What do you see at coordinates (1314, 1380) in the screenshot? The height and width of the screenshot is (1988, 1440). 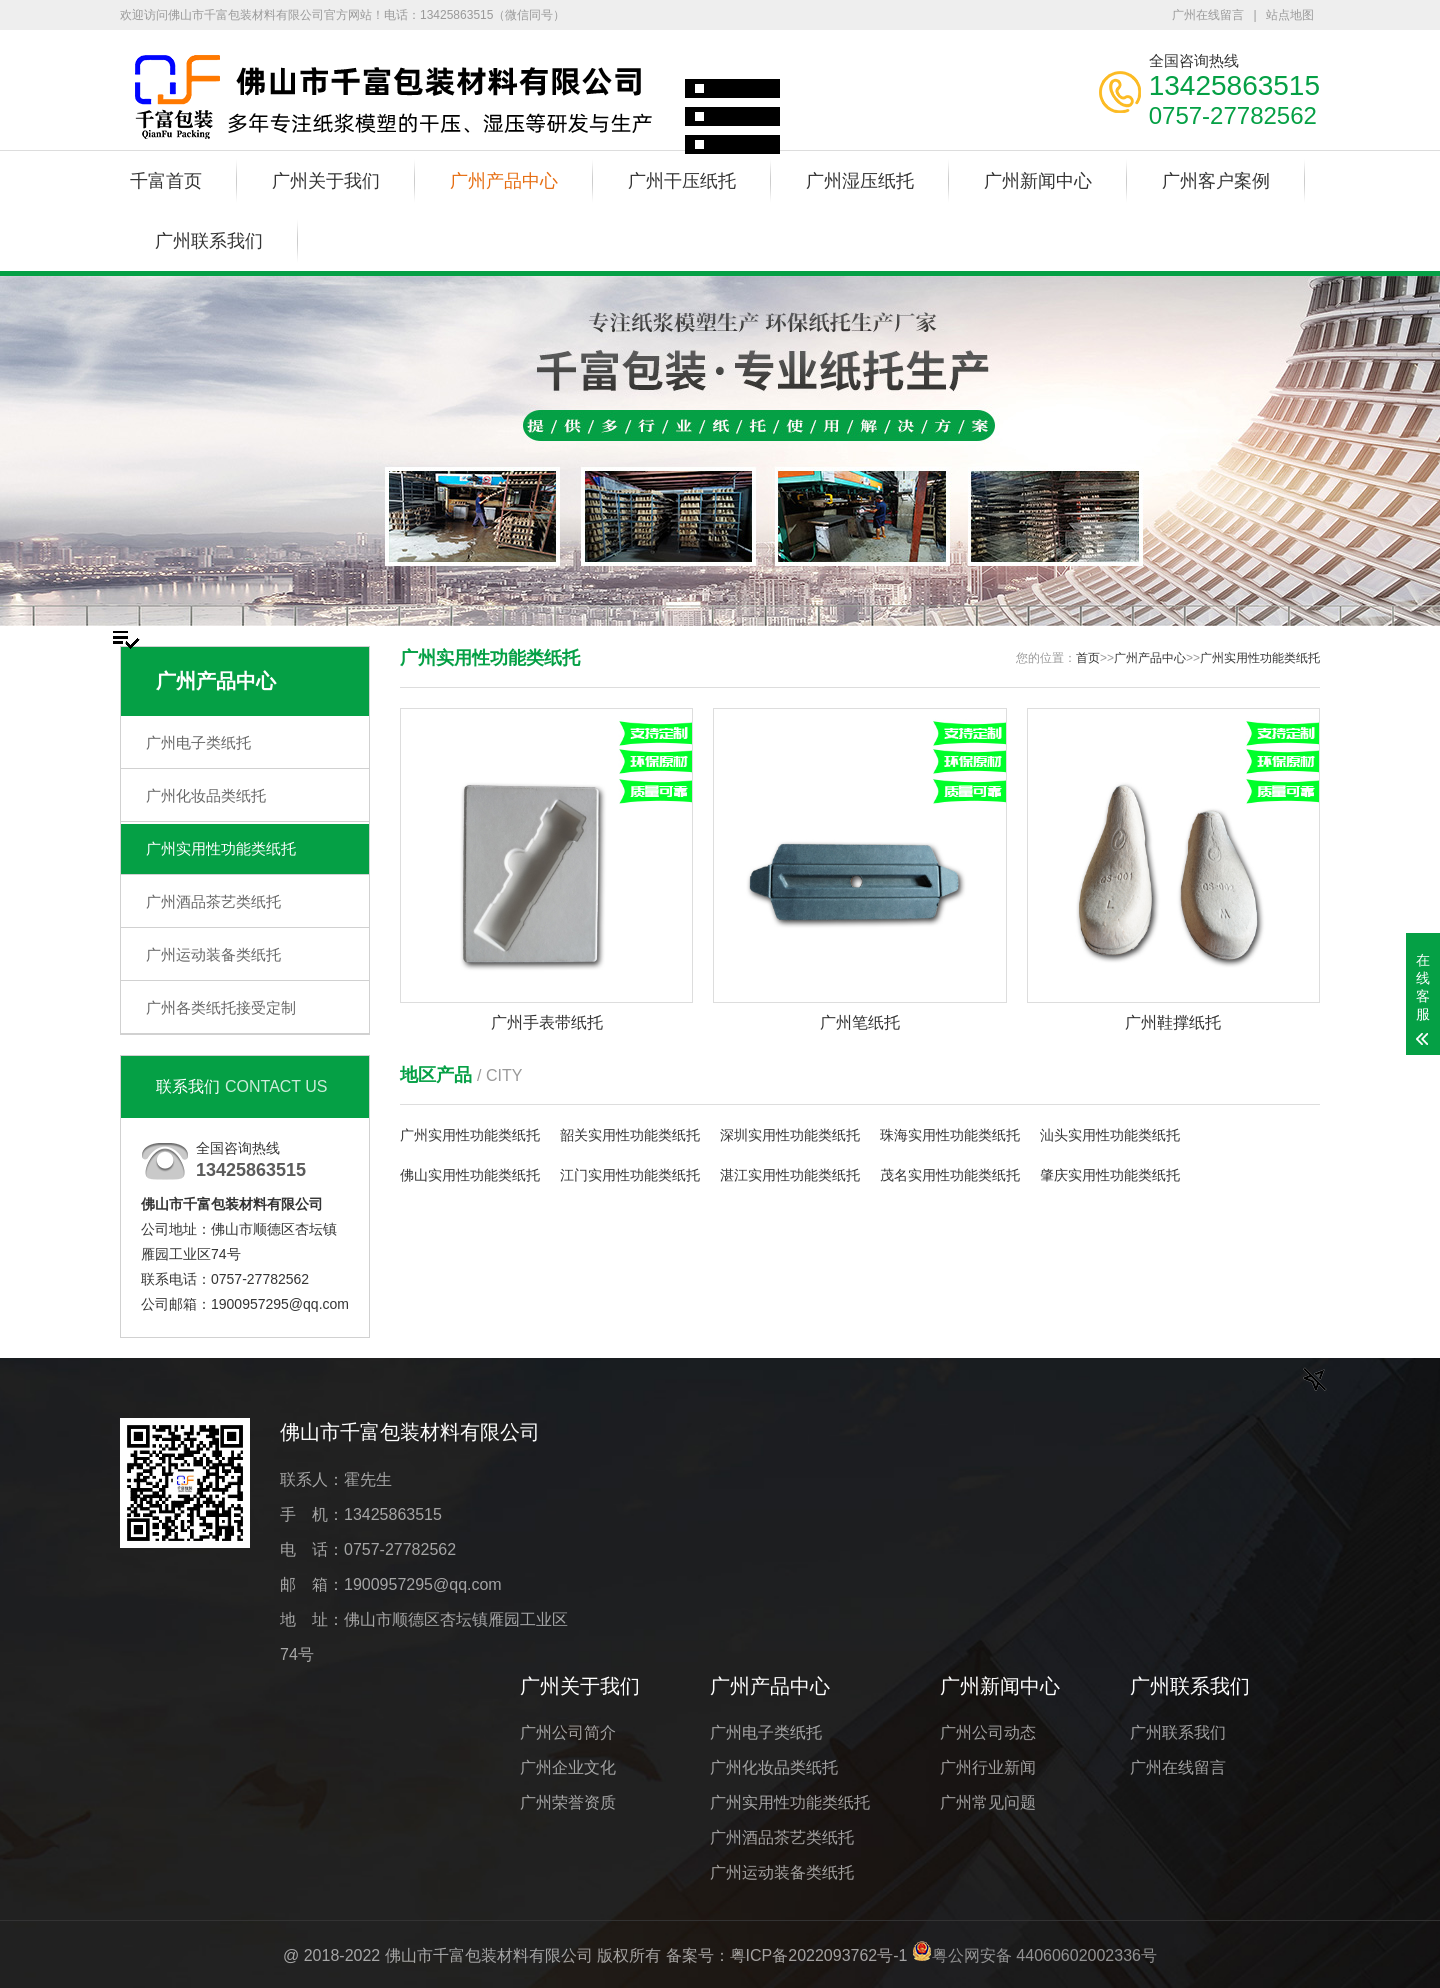 I see `location sharing is disabled` at bounding box center [1314, 1380].